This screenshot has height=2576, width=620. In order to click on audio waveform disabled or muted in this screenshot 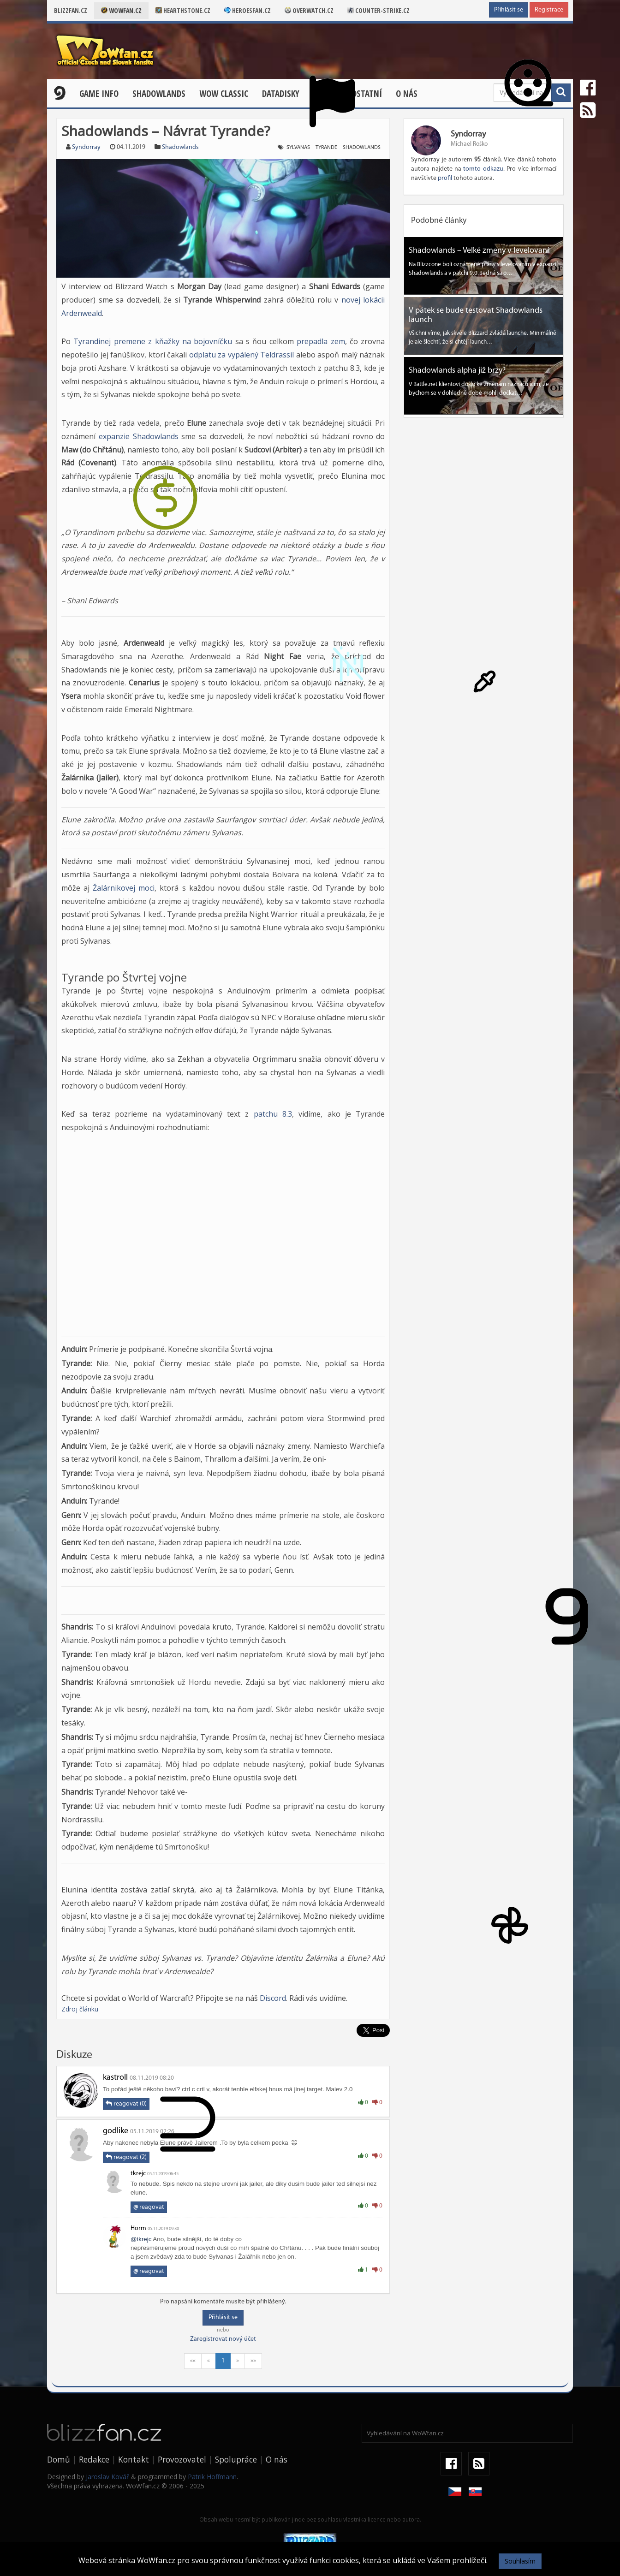, I will do `click(348, 664)`.